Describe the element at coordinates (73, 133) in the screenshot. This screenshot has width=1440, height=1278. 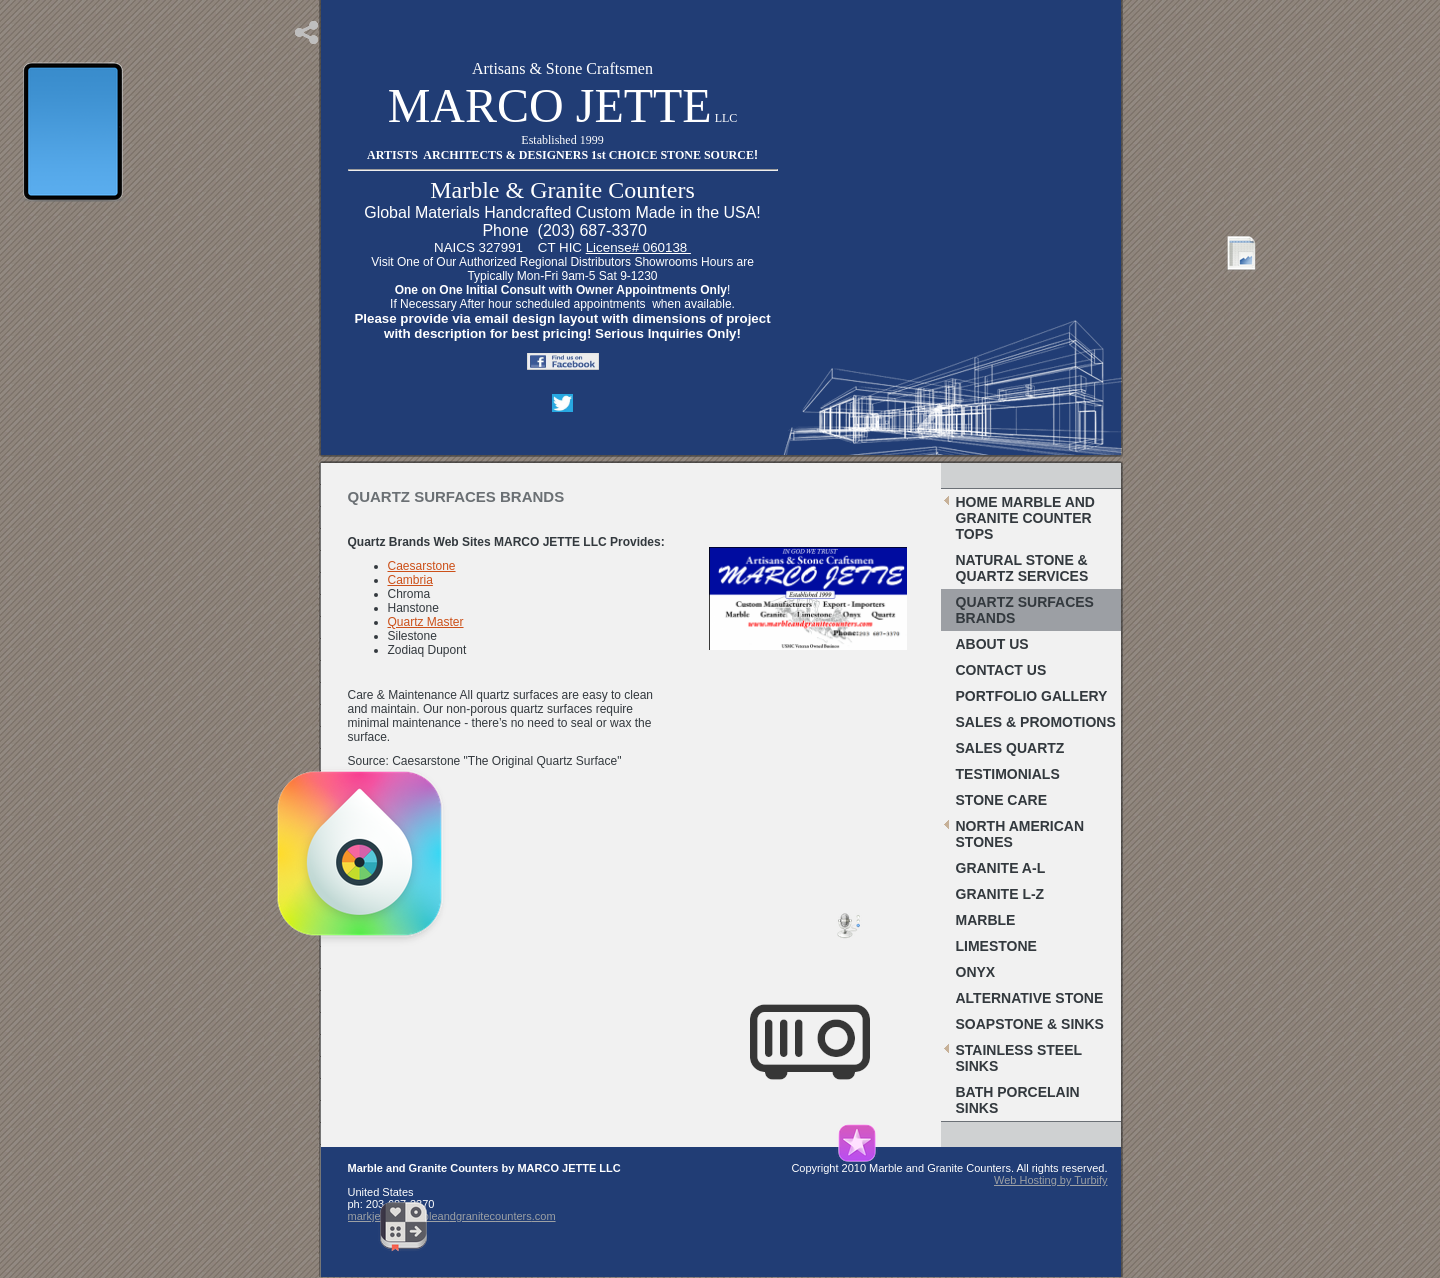
I see `iPad Pro device connected to your system` at that location.